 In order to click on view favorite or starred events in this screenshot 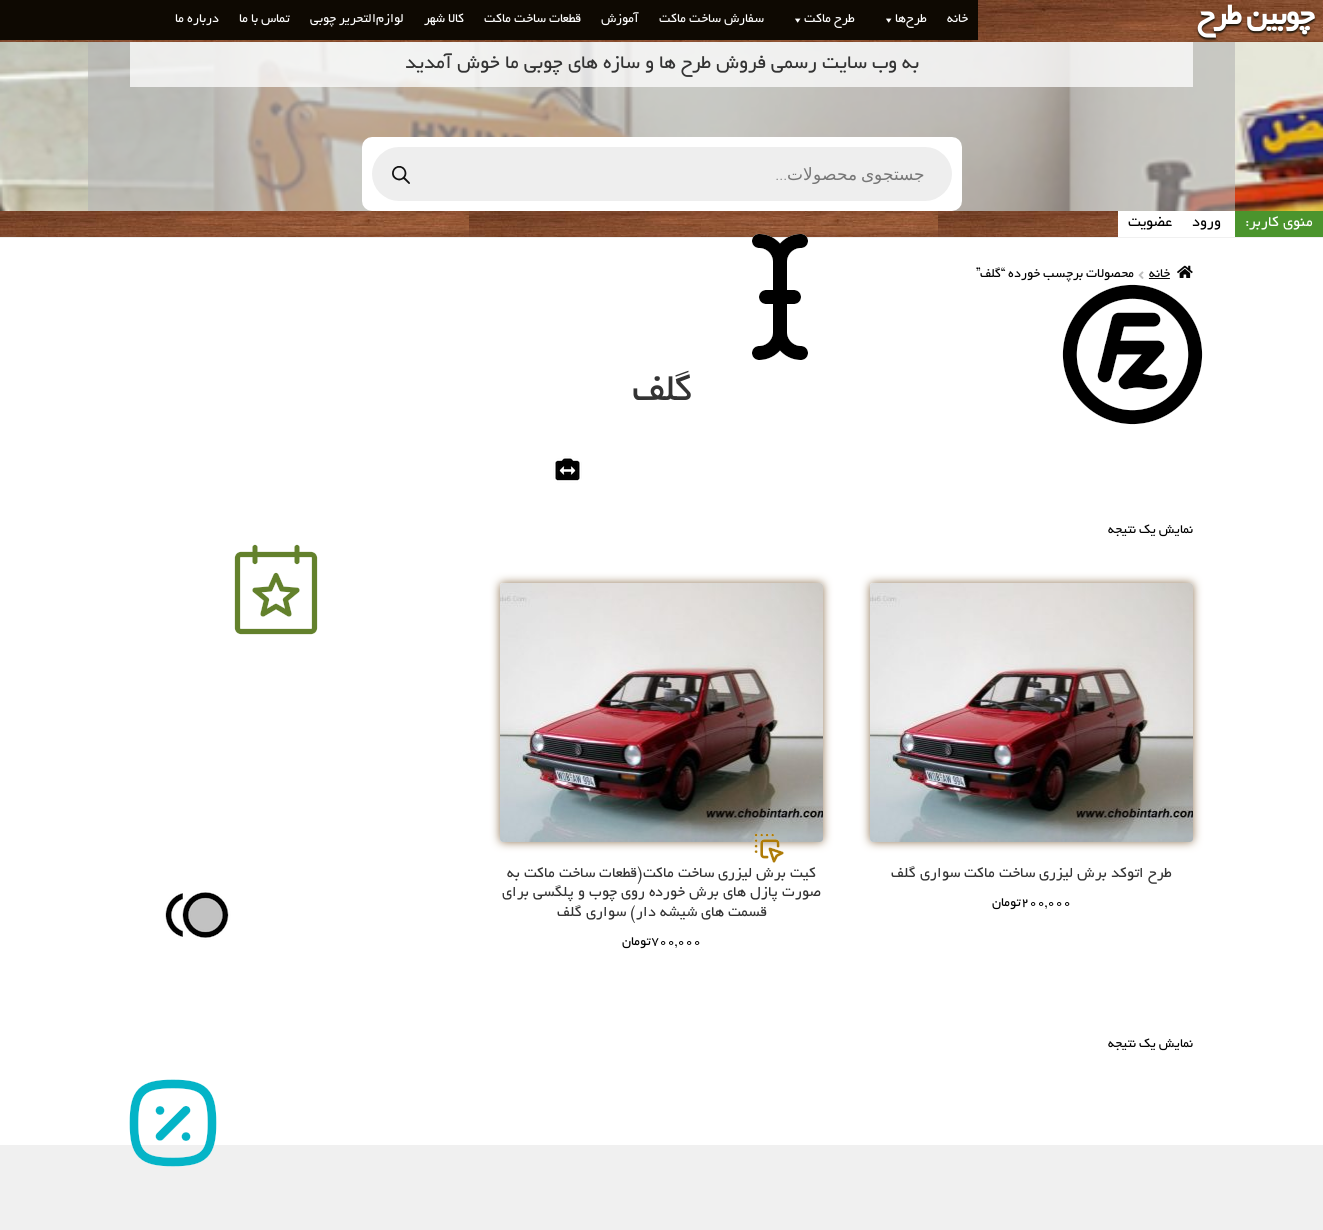, I will do `click(276, 593)`.